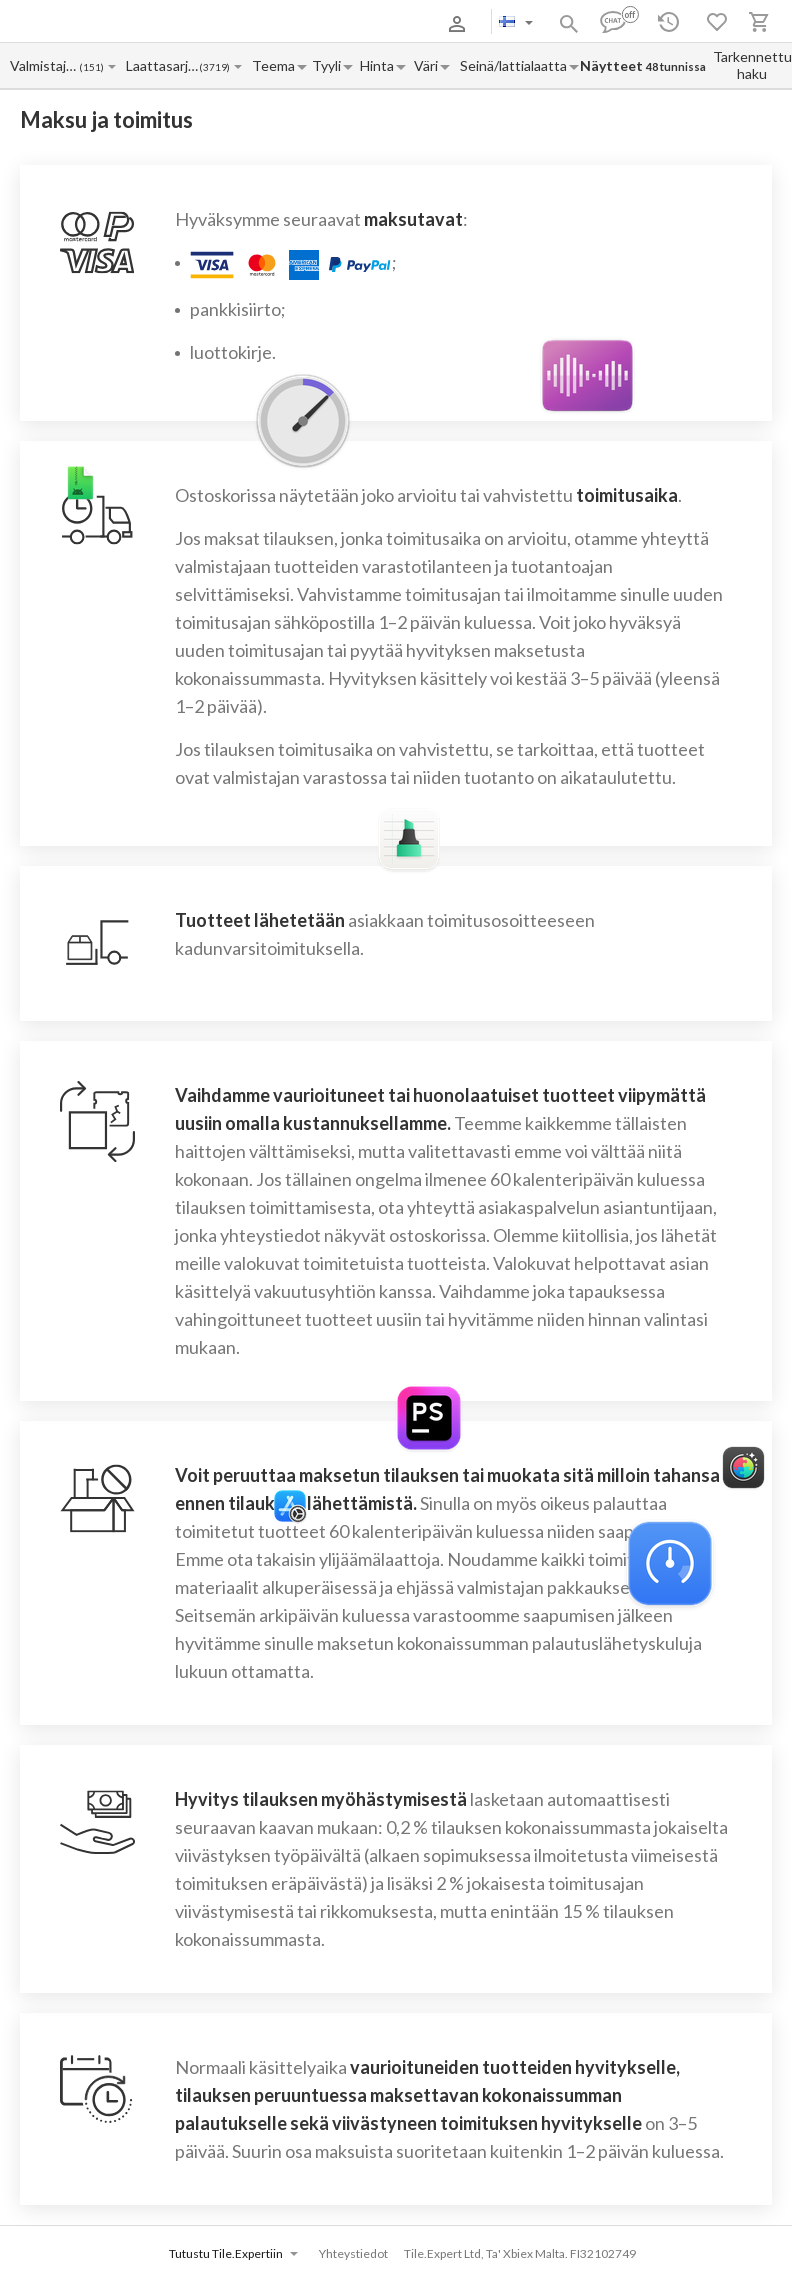 This screenshot has height=2282, width=792. I want to click on open the audio recorder app, so click(587, 375).